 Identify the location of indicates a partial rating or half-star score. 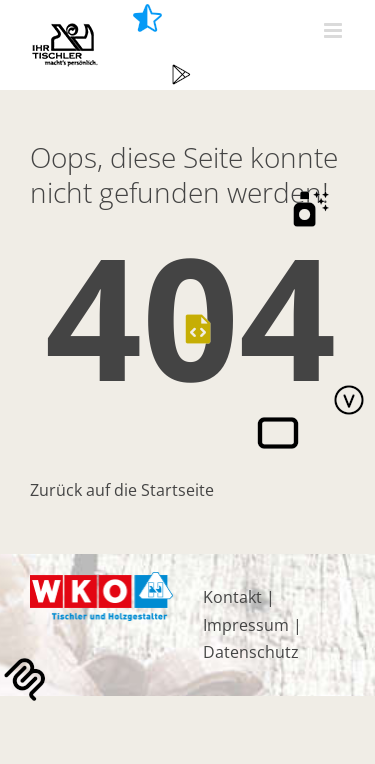
(147, 18).